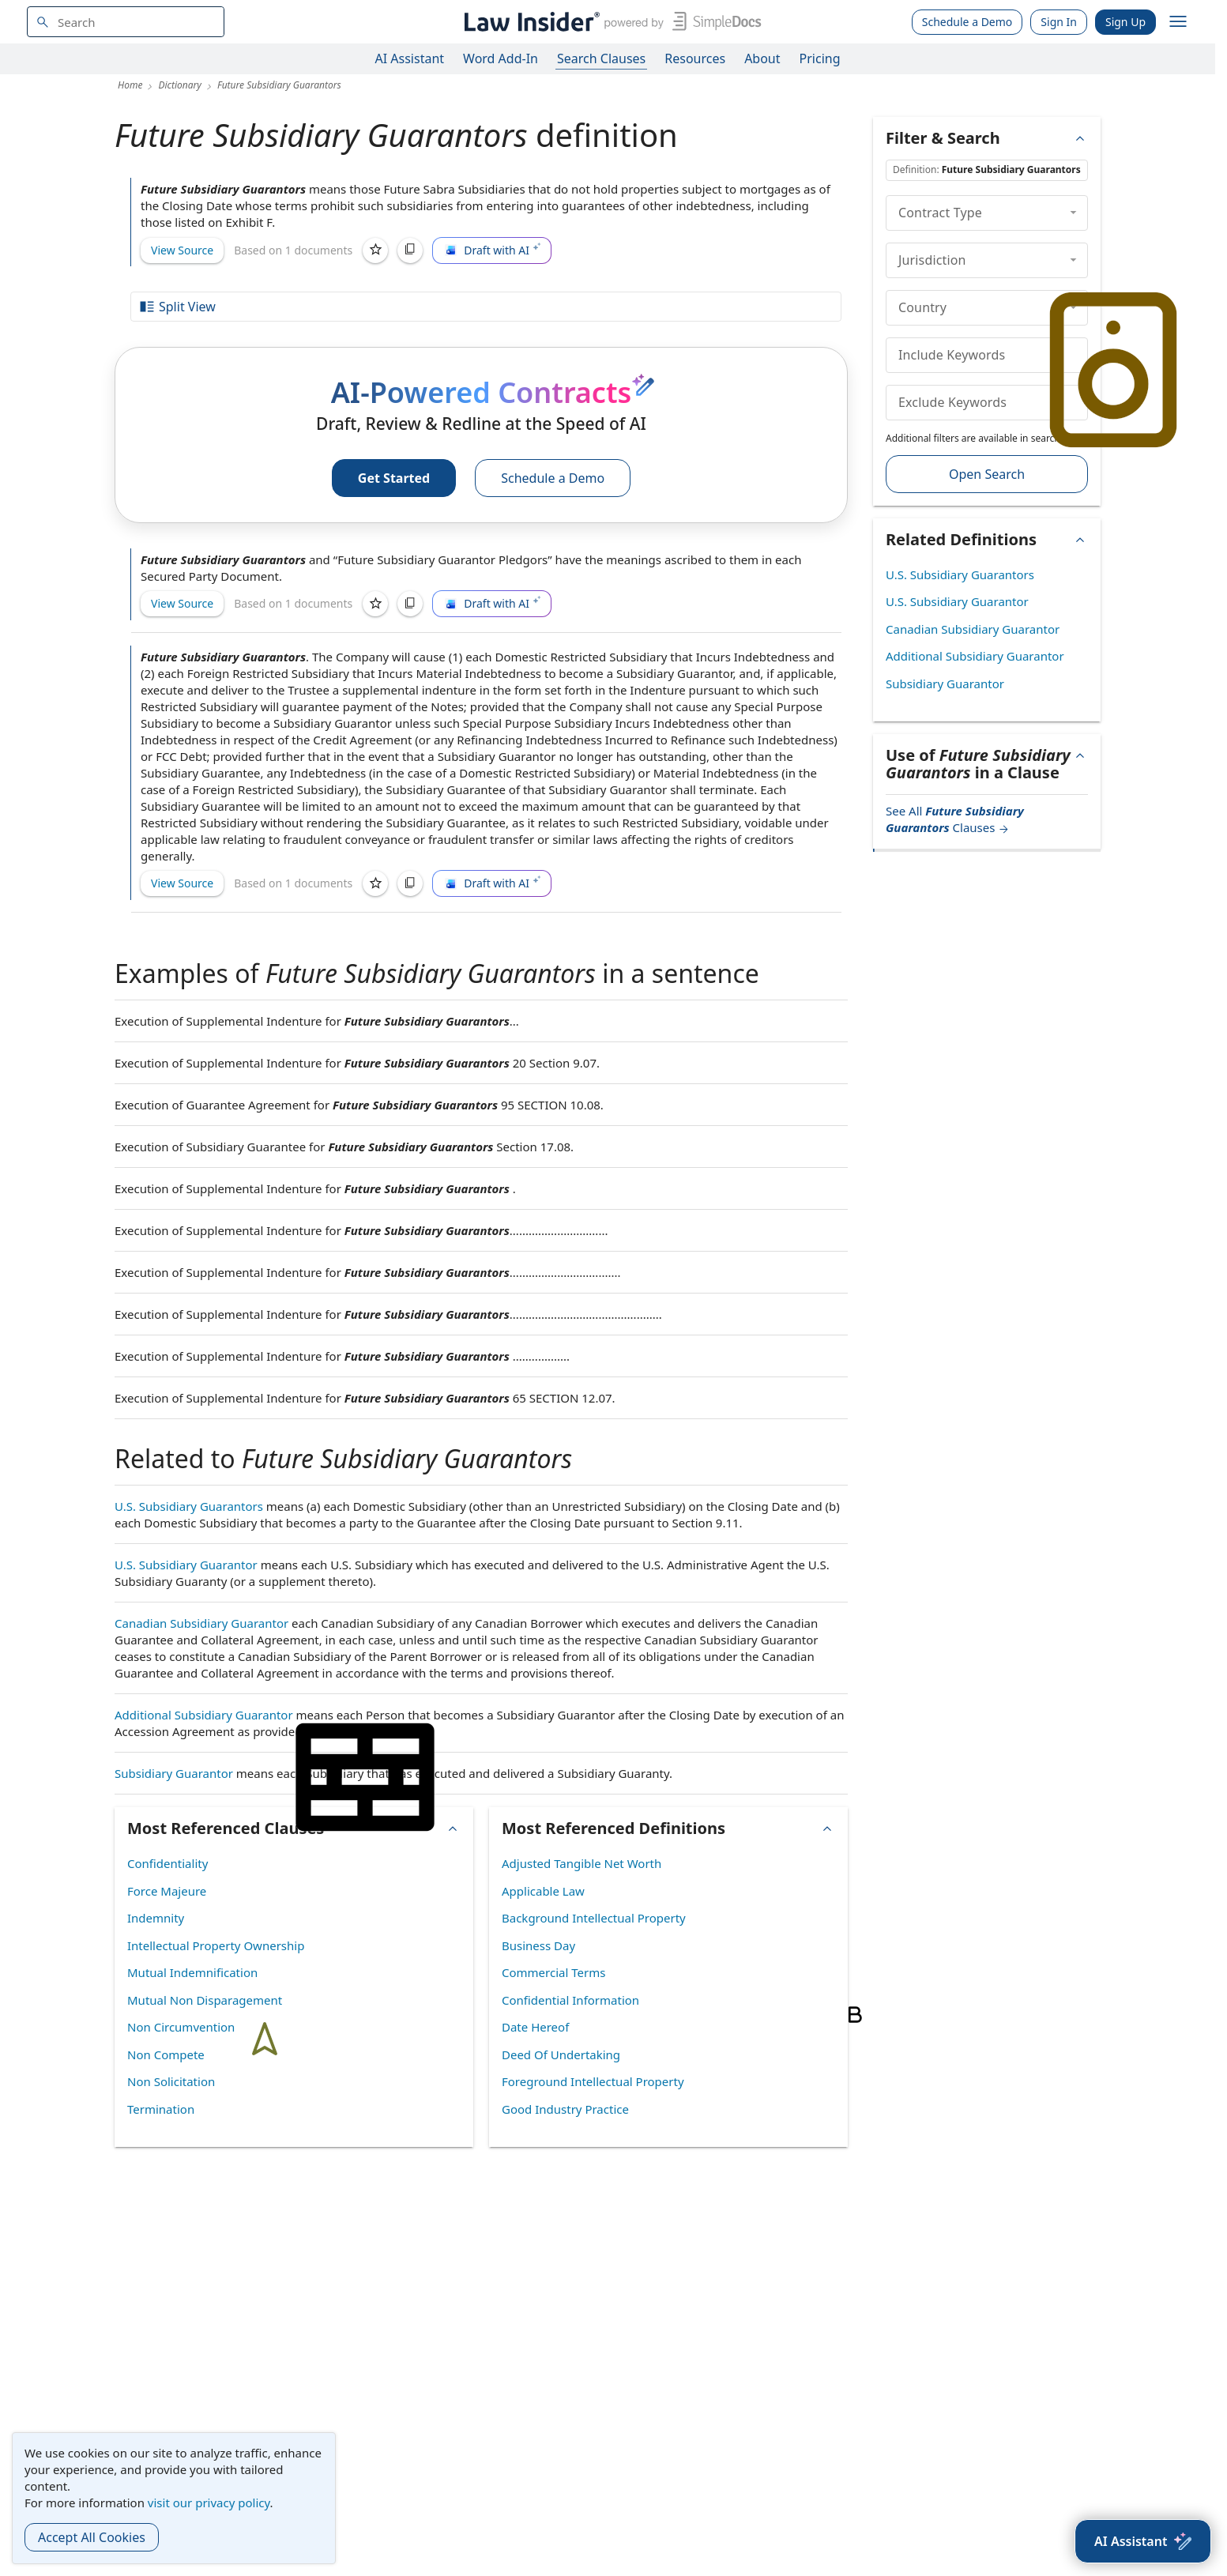 The image size is (1227, 2576). What do you see at coordinates (854, 2015) in the screenshot?
I see `apply bold formatting to selected text` at bounding box center [854, 2015].